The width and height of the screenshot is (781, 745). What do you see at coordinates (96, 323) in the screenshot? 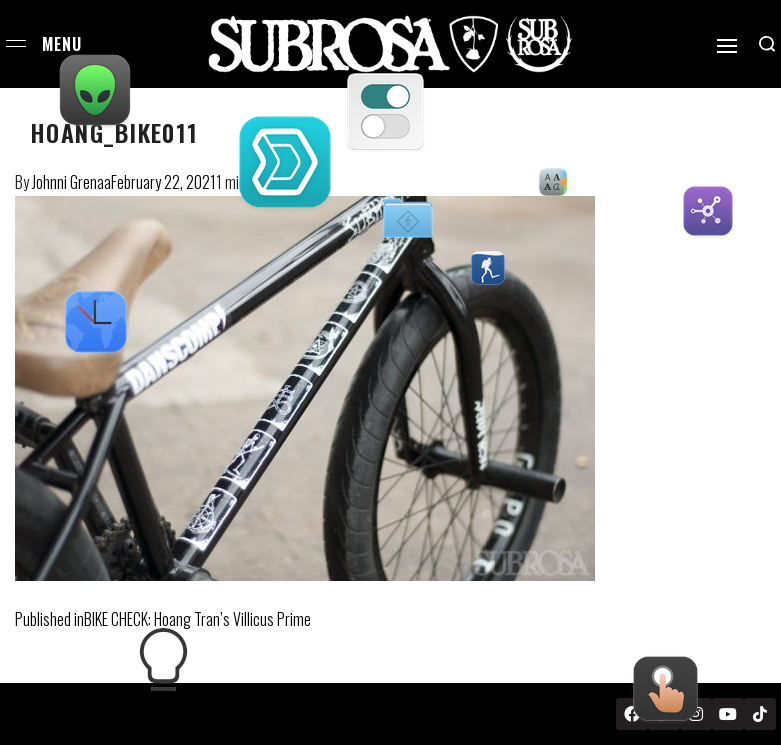
I see `configure network time protocol settings` at bounding box center [96, 323].